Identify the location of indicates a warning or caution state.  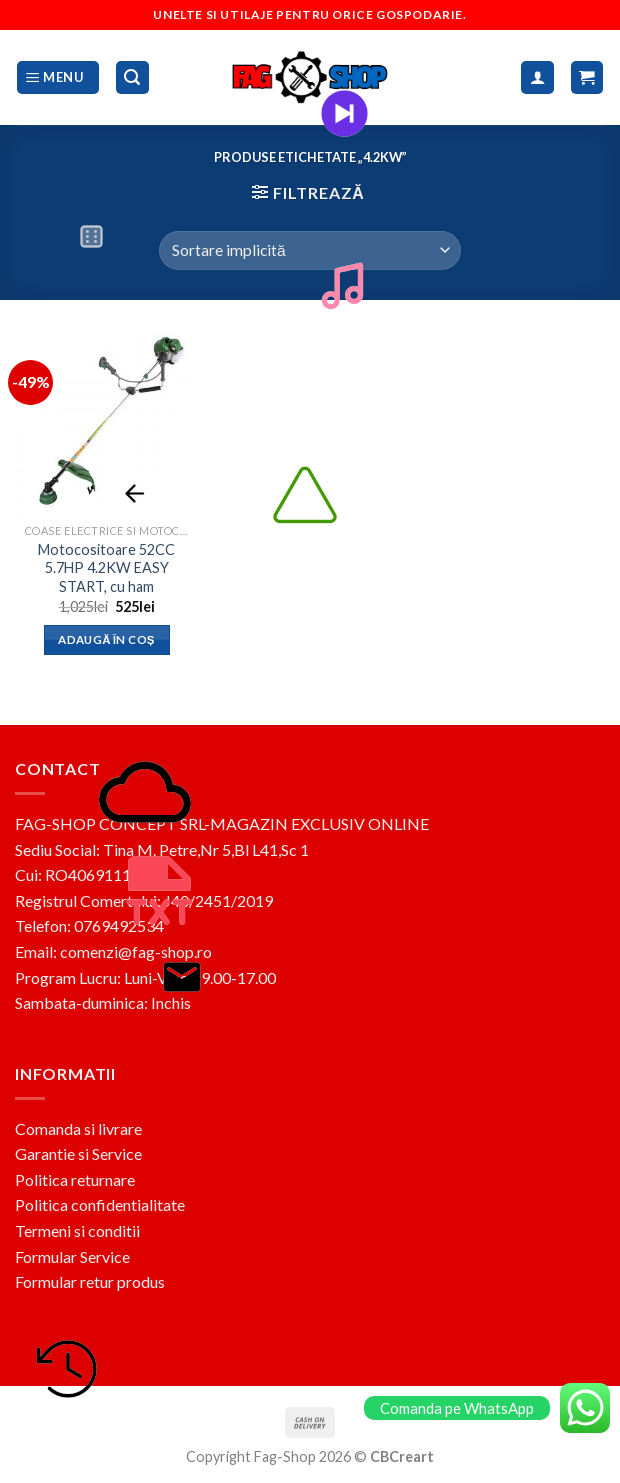
(305, 496).